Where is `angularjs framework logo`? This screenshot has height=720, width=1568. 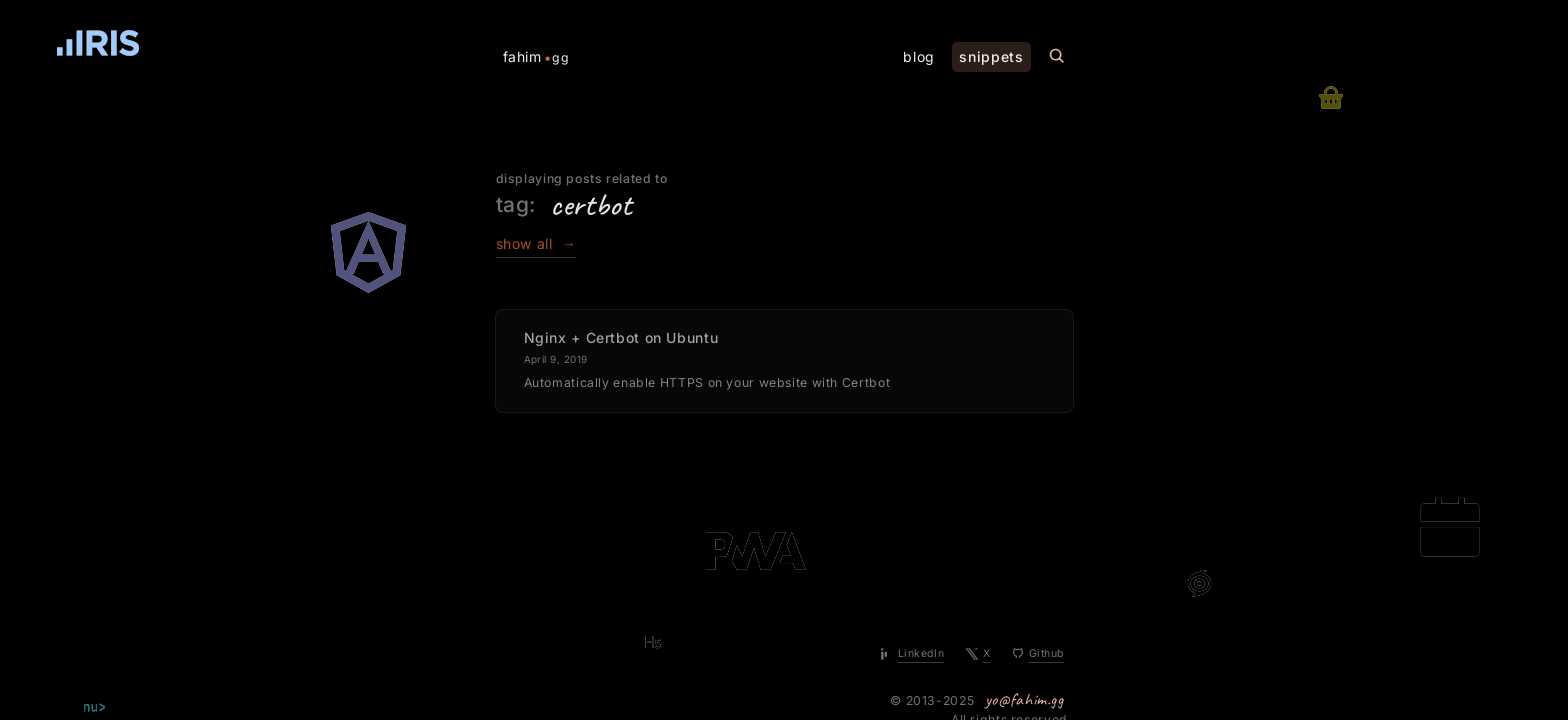
angularjs framework logo is located at coordinates (368, 252).